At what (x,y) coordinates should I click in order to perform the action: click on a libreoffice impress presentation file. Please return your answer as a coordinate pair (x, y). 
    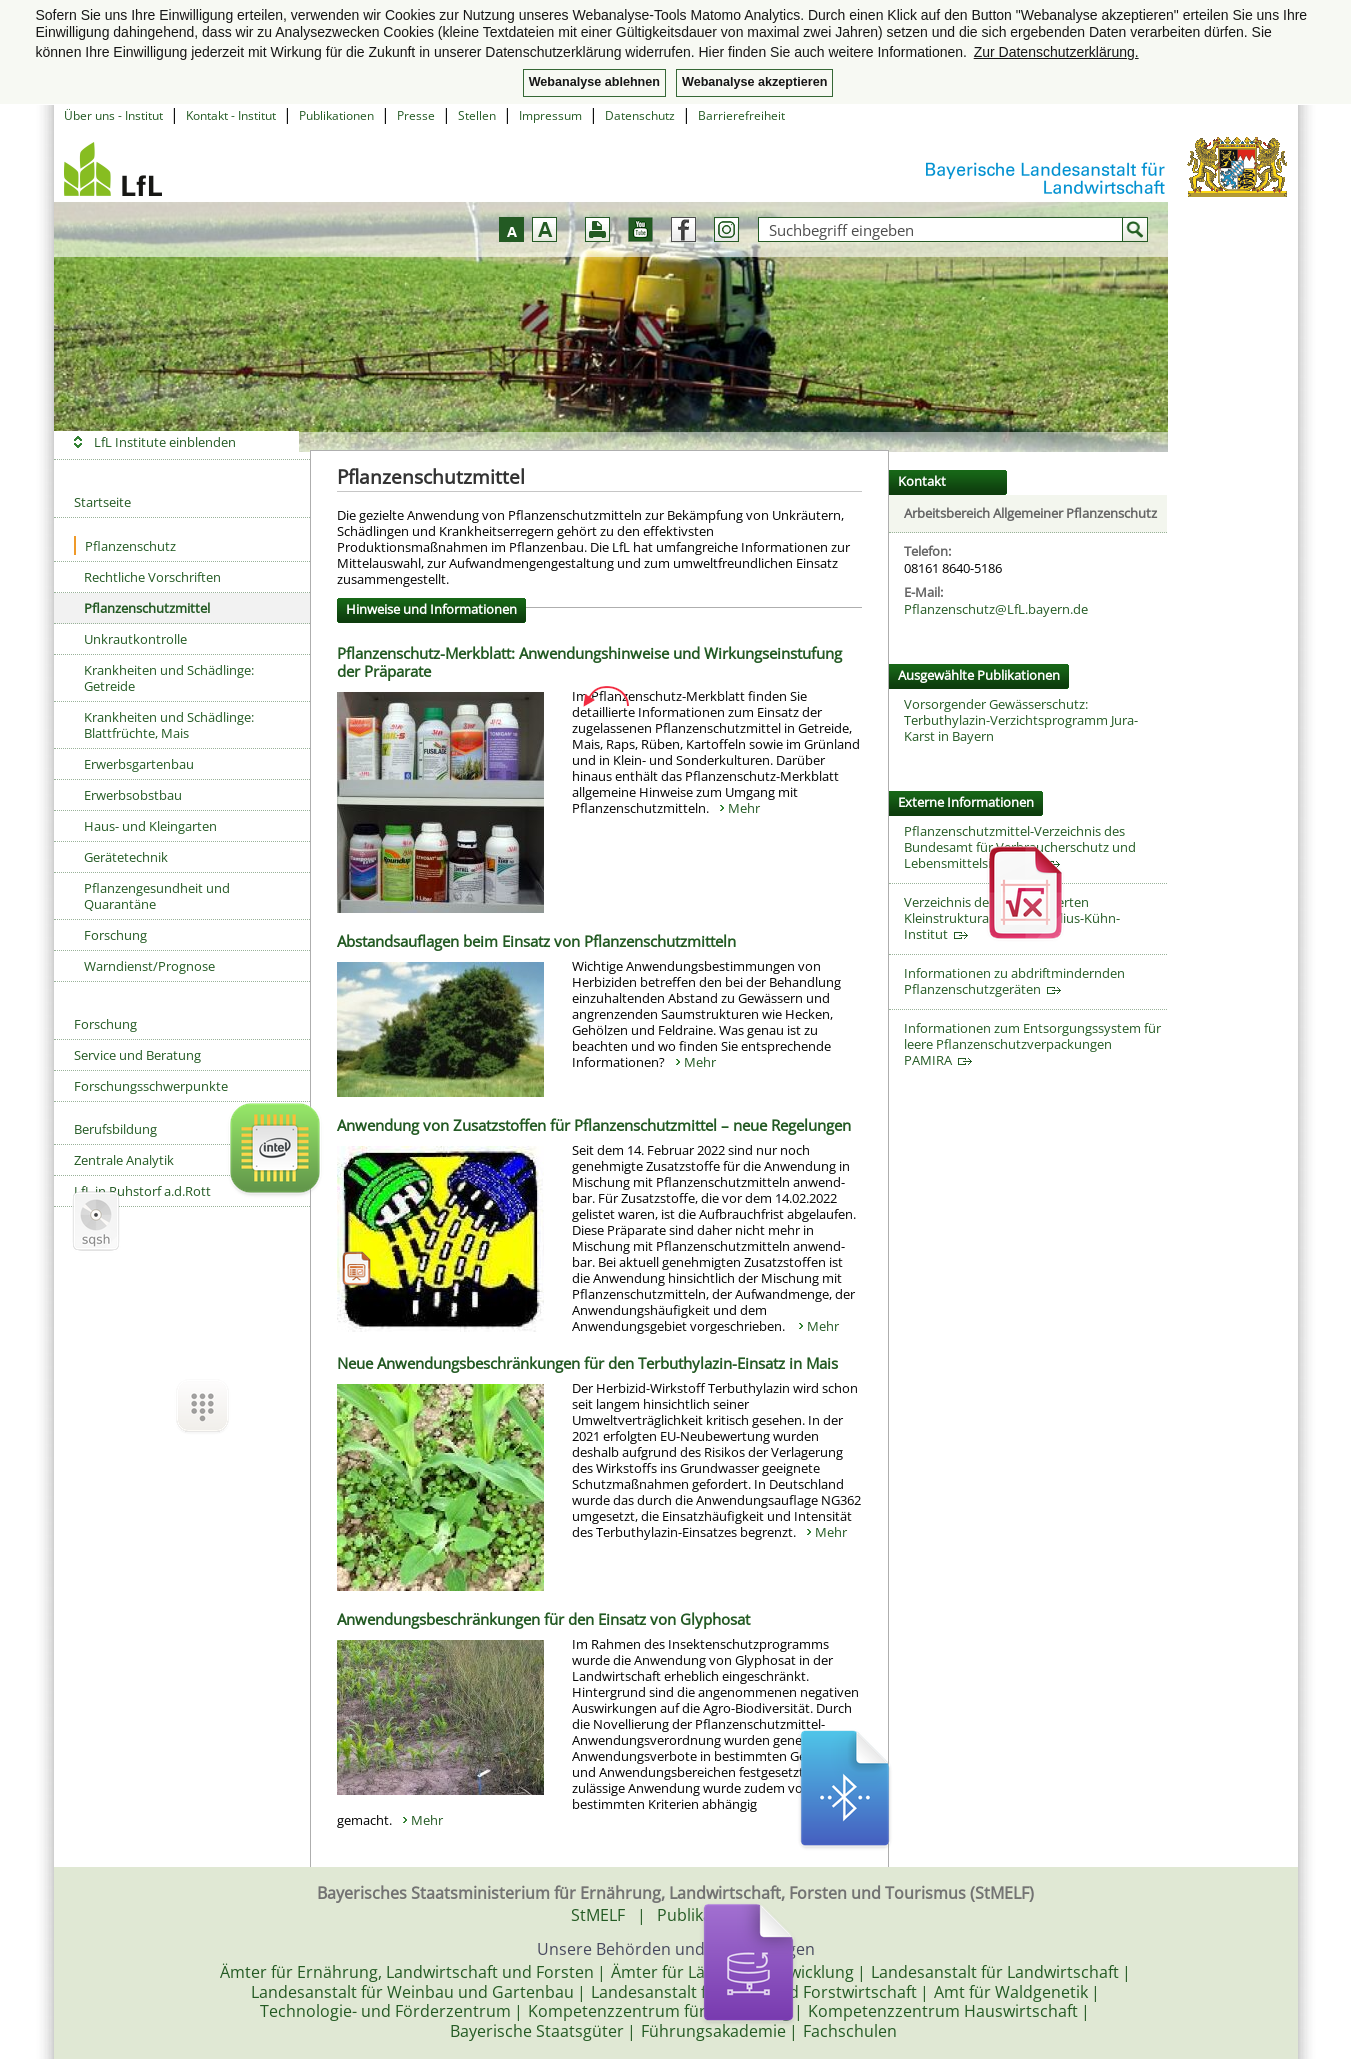
    Looking at the image, I should click on (356, 1268).